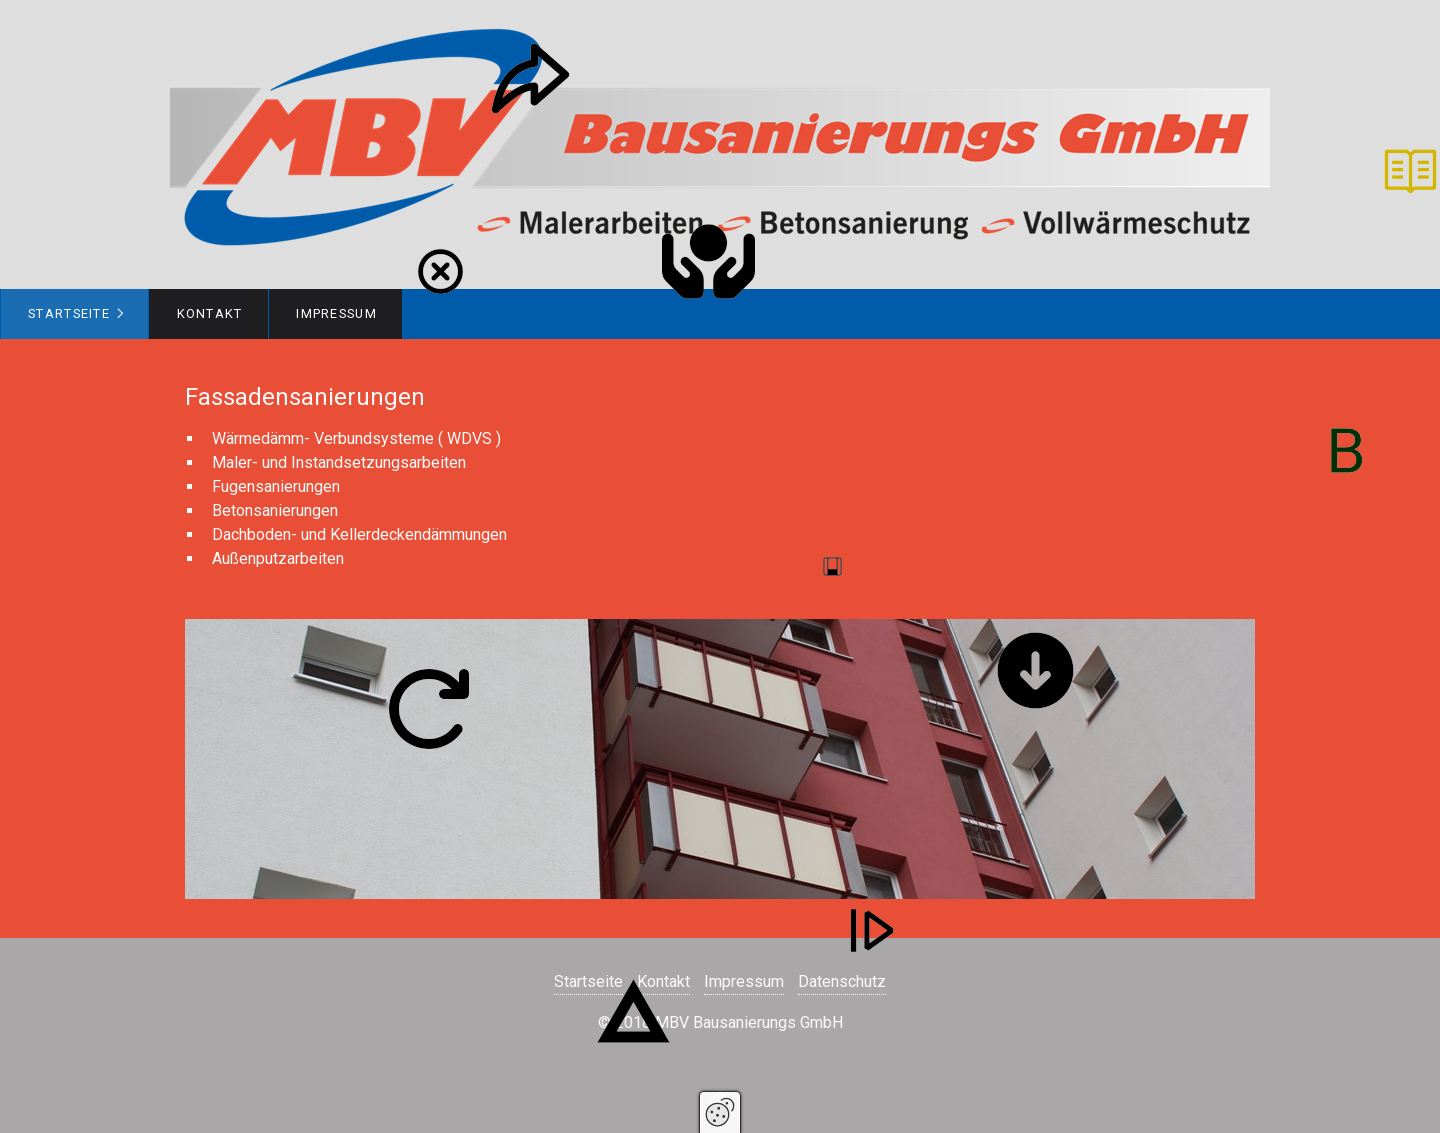 Image resolution: width=1440 pixels, height=1133 pixels. What do you see at coordinates (1035, 670) in the screenshot?
I see `download a file or content` at bounding box center [1035, 670].